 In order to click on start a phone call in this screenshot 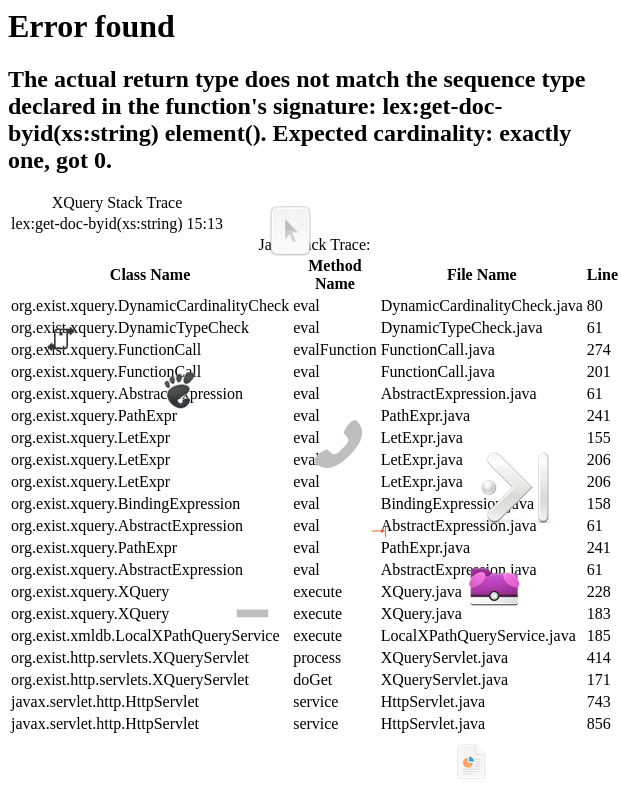, I will do `click(338, 444)`.